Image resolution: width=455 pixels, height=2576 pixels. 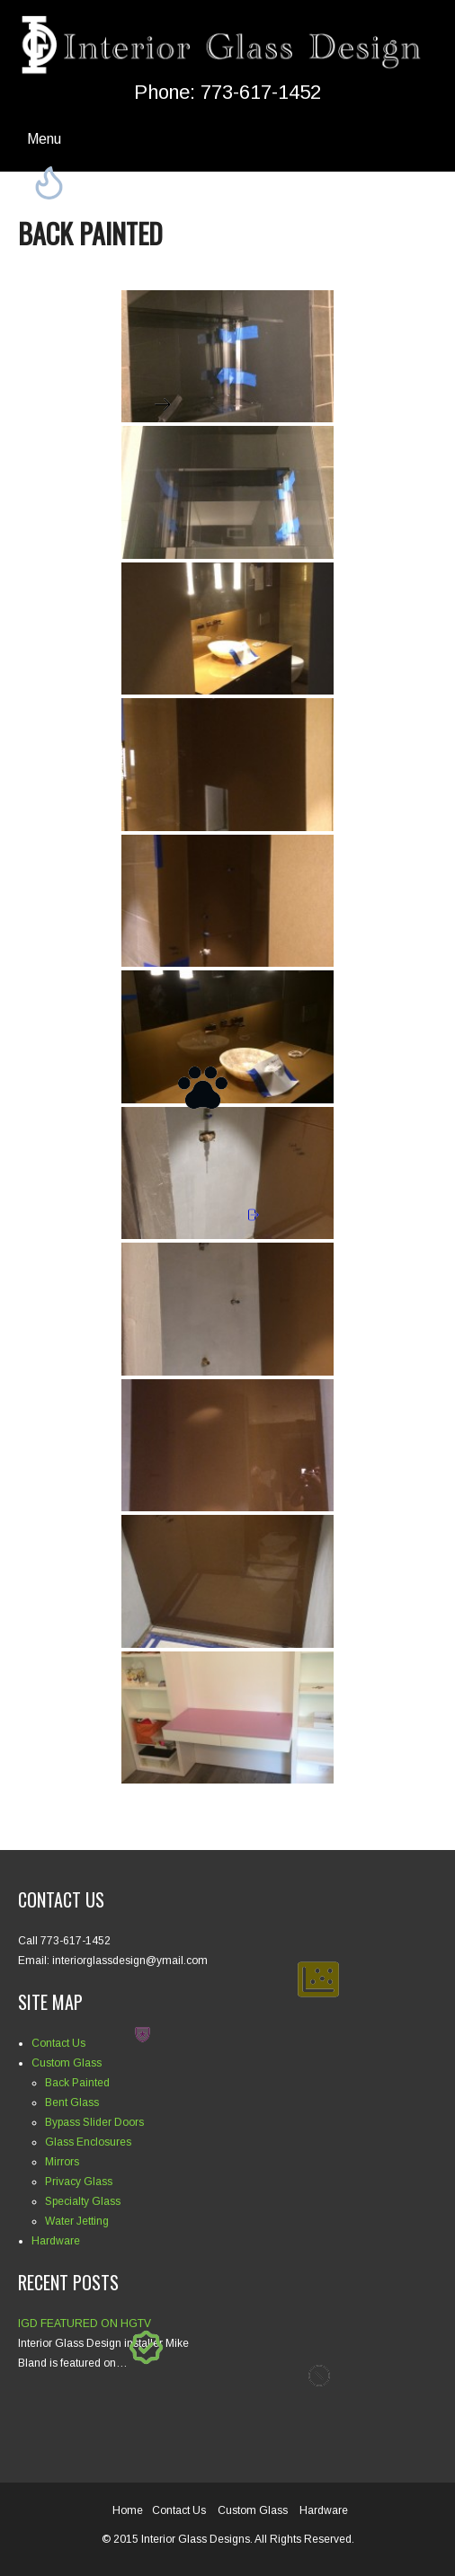 I want to click on indicates verified or authenticated status, so click(x=146, y=2347).